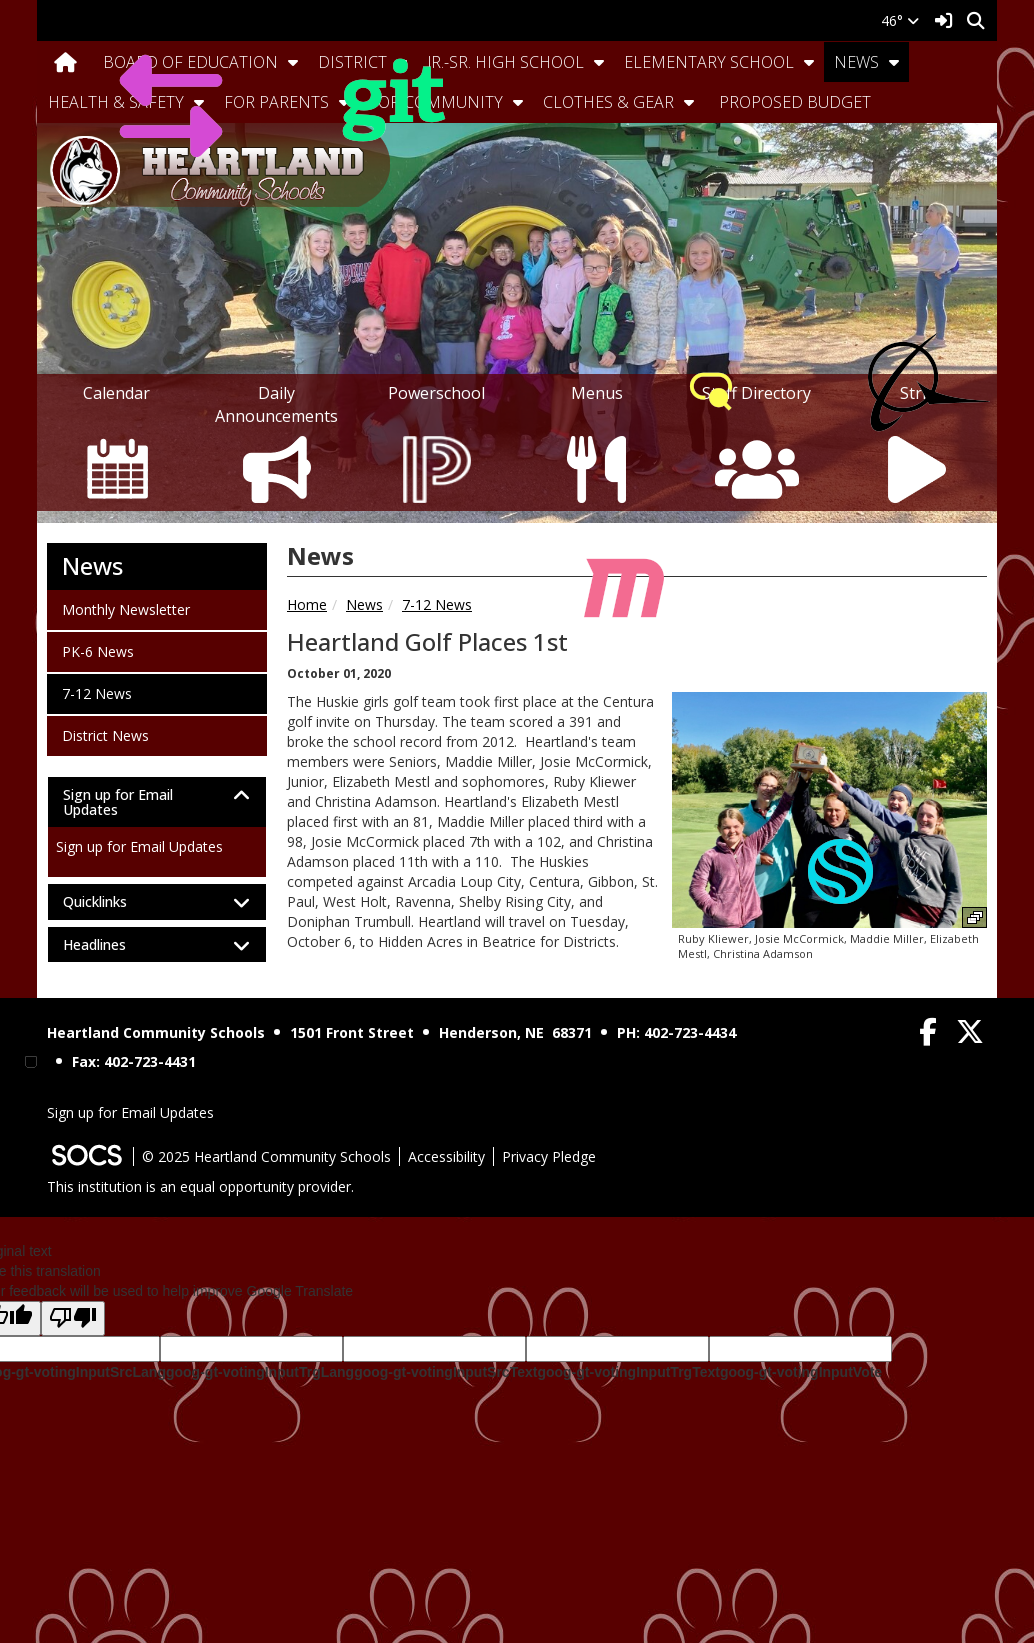  I want to click on git version control system logo, so click(394, 100).